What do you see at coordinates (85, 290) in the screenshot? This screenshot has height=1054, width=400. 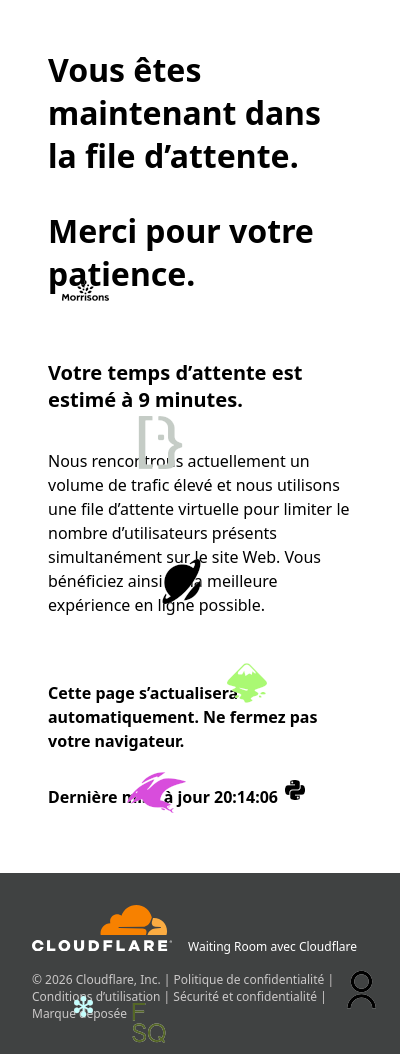 I see `morrisons supermarket app or website` at bounding box center [85, 290].